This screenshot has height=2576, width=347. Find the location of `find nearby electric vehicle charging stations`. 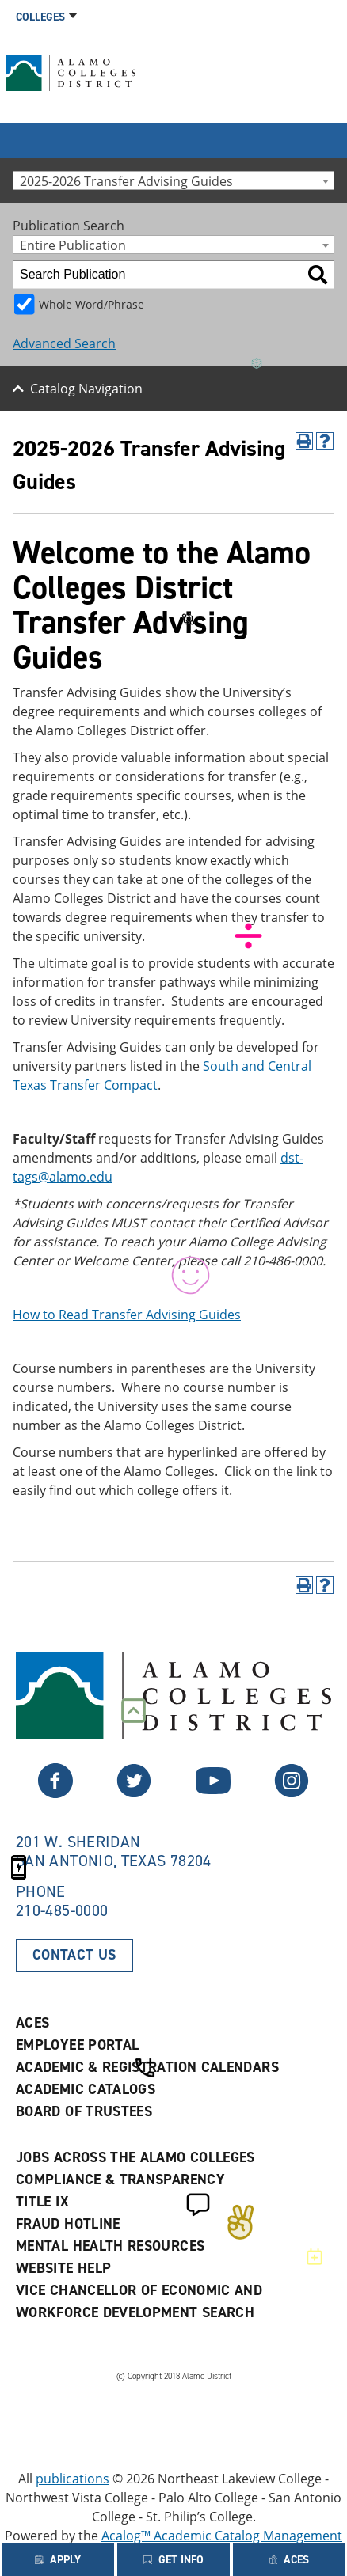

find nearby electric vehicle charging stations is located at coordinates (18, 1867).